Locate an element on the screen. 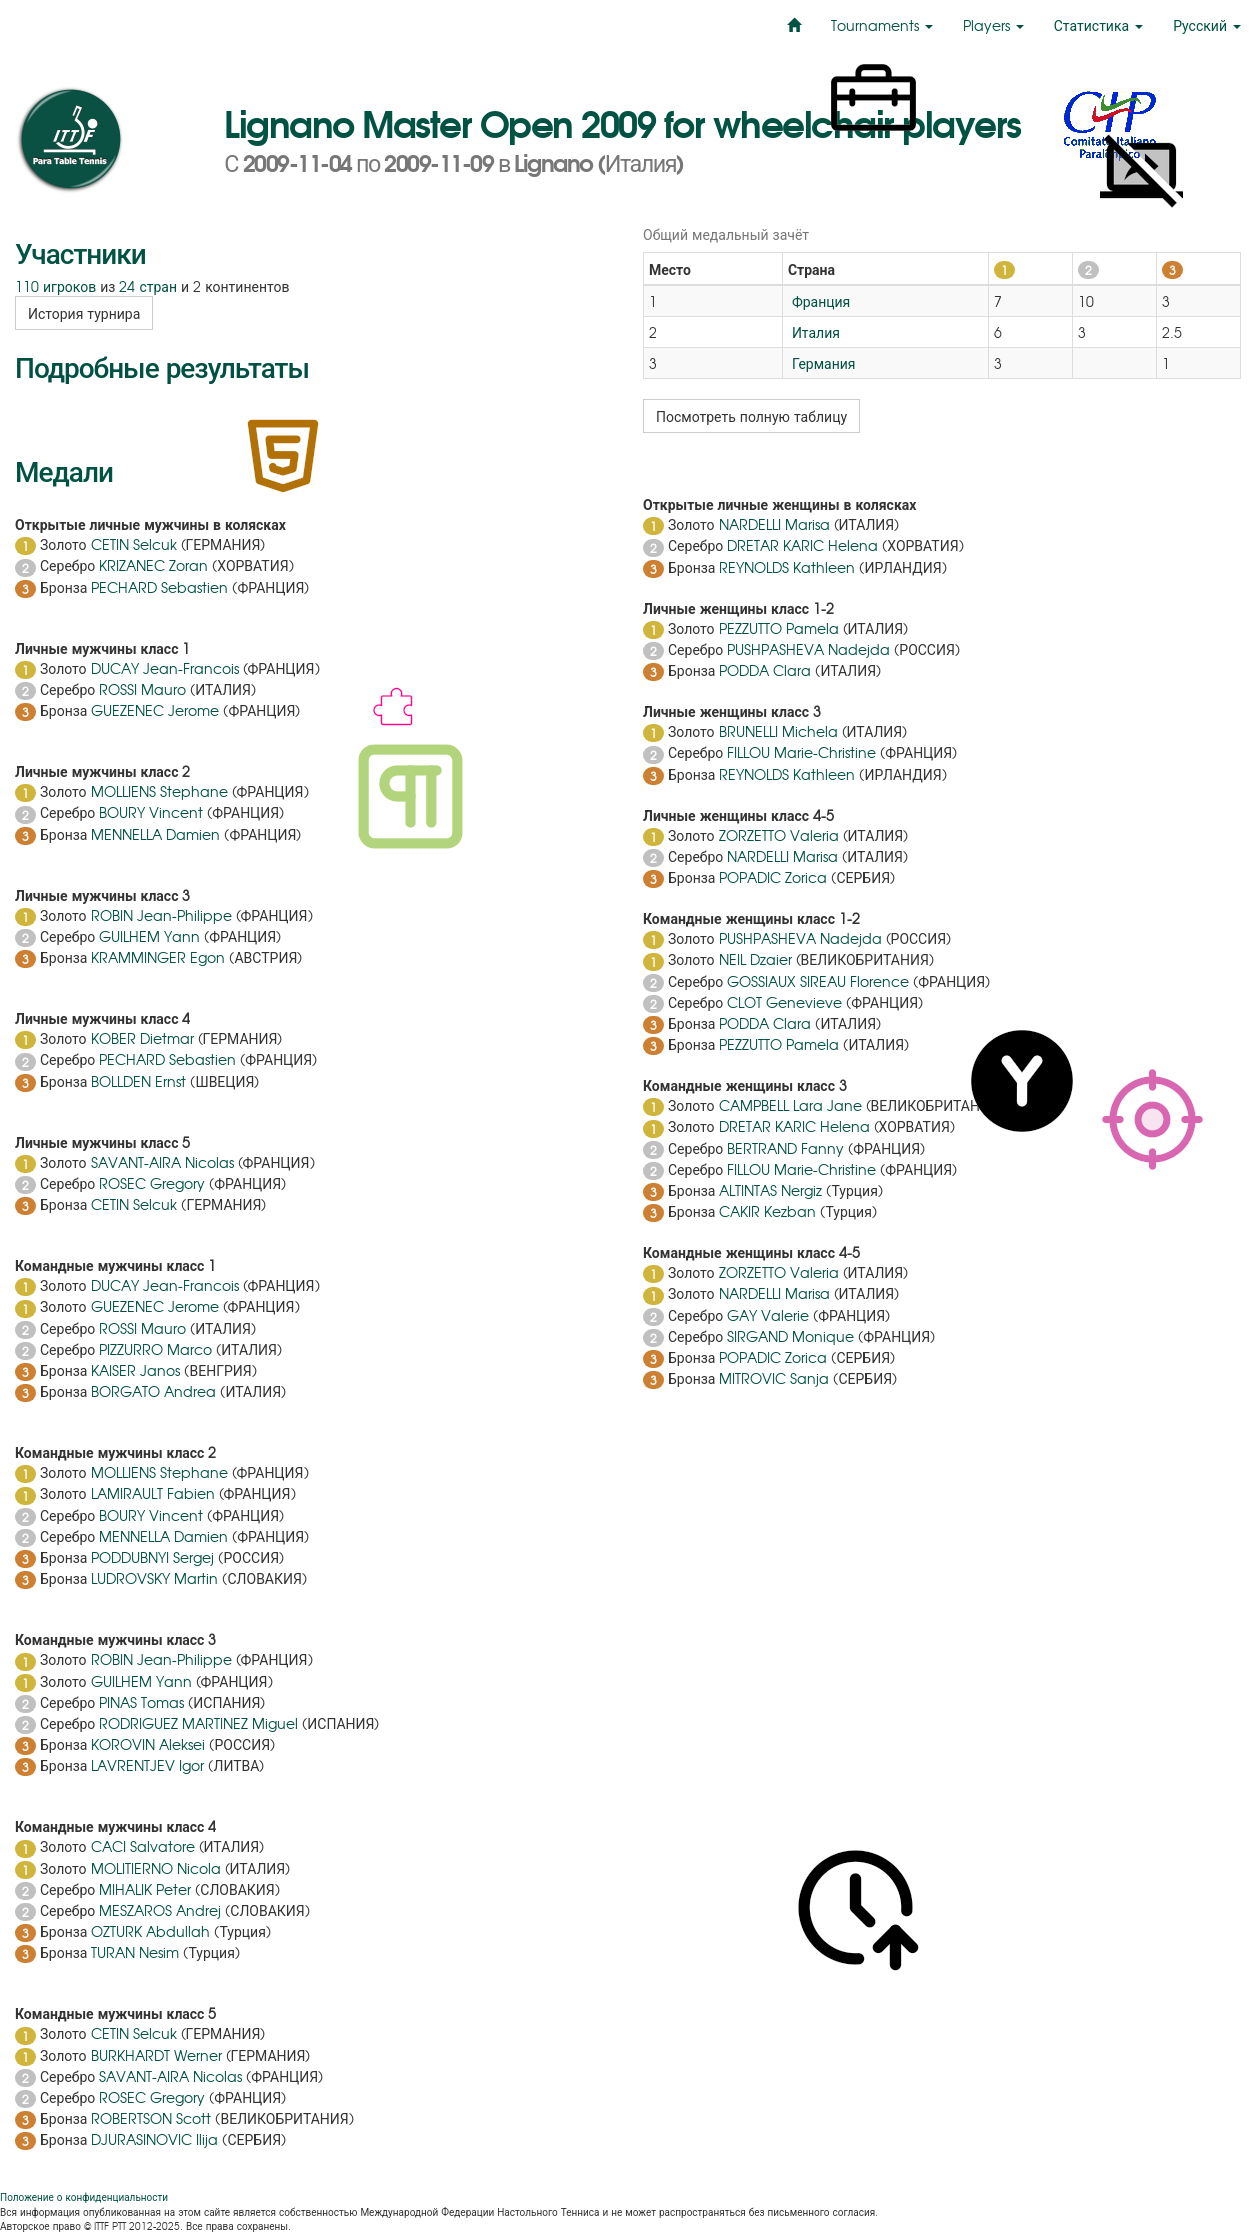 This screenshot has height=2233, width=1256. stop sharing your screen is located at coordinates (1141, 170).